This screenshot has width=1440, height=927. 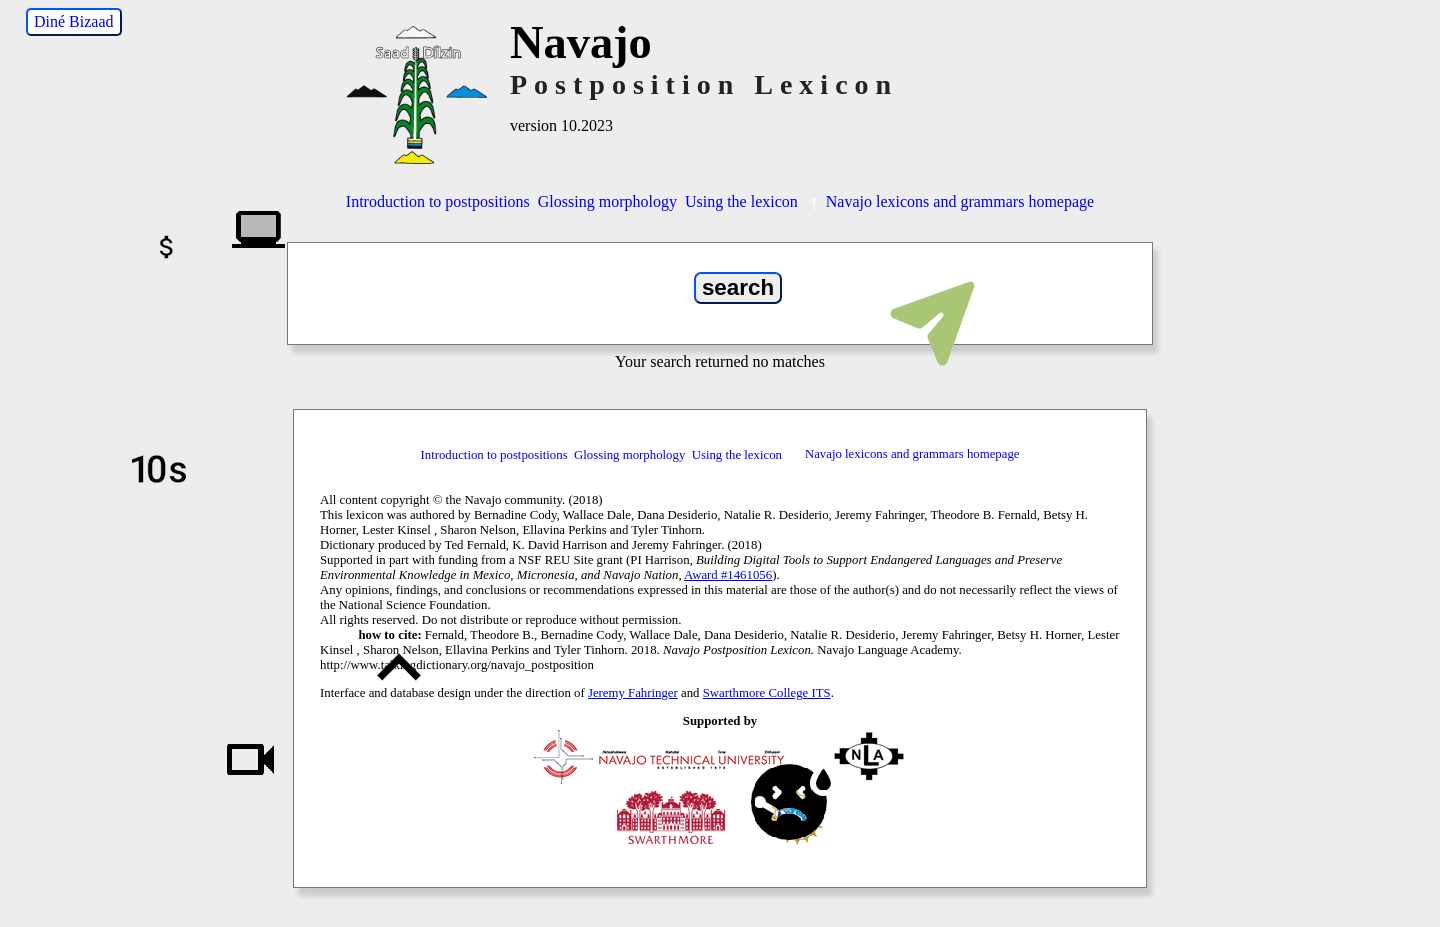 I want to click on report feeling unwell or sick, so click(x=789, y=802).